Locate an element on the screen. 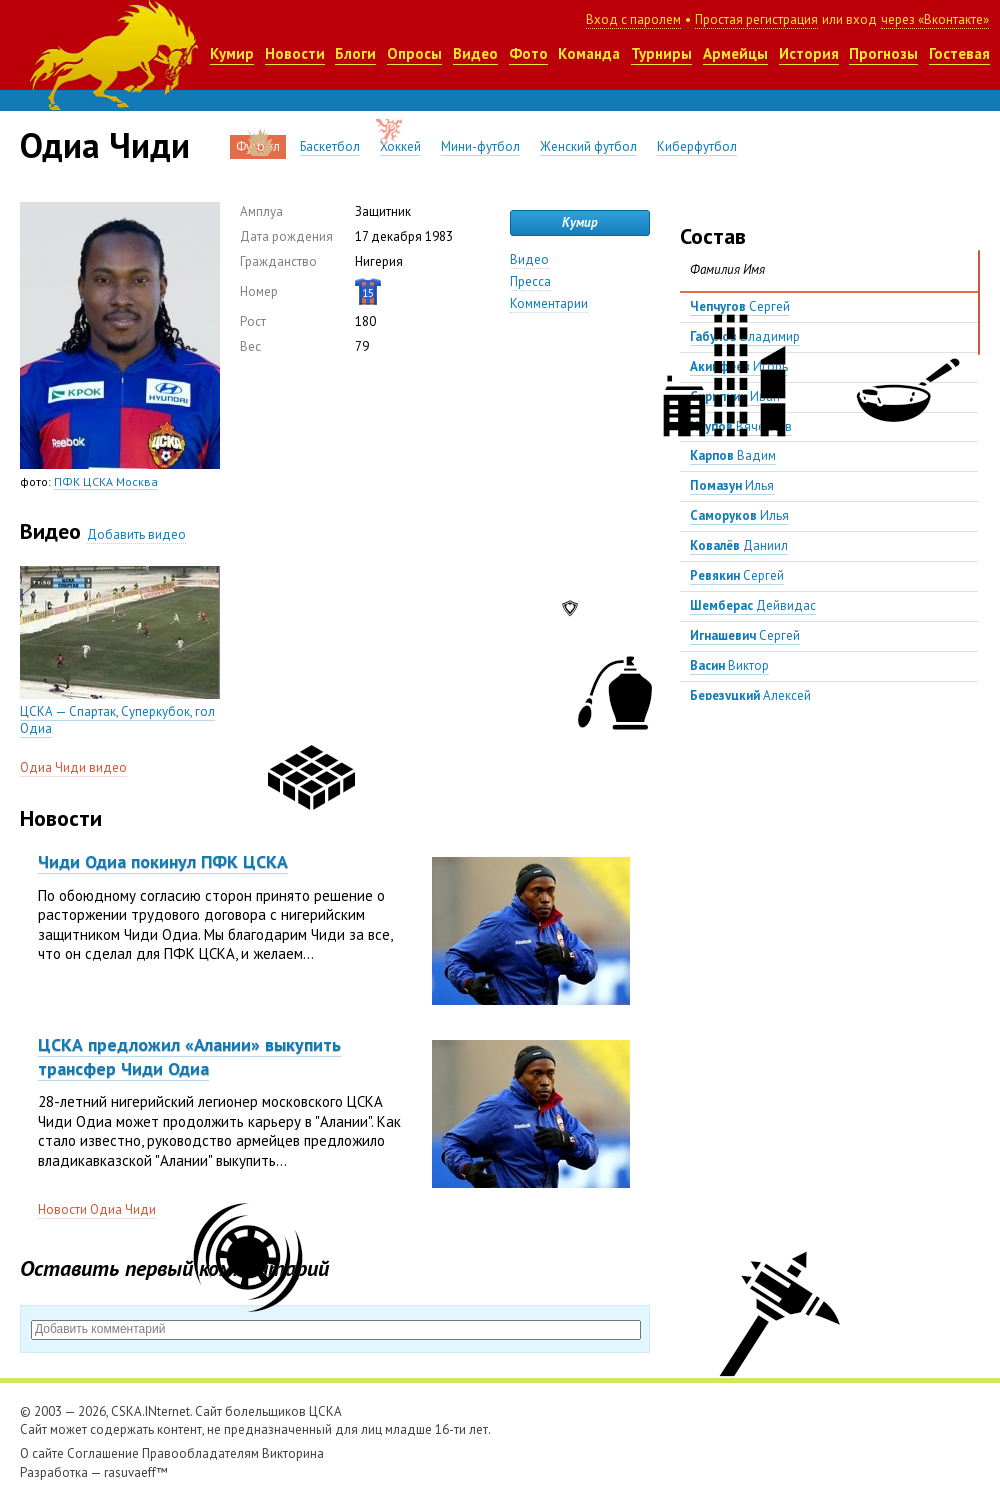 The height and width of the screenshot is (1498, 1000). browse fragrance or perfume items is located at coordinates (615, 693).